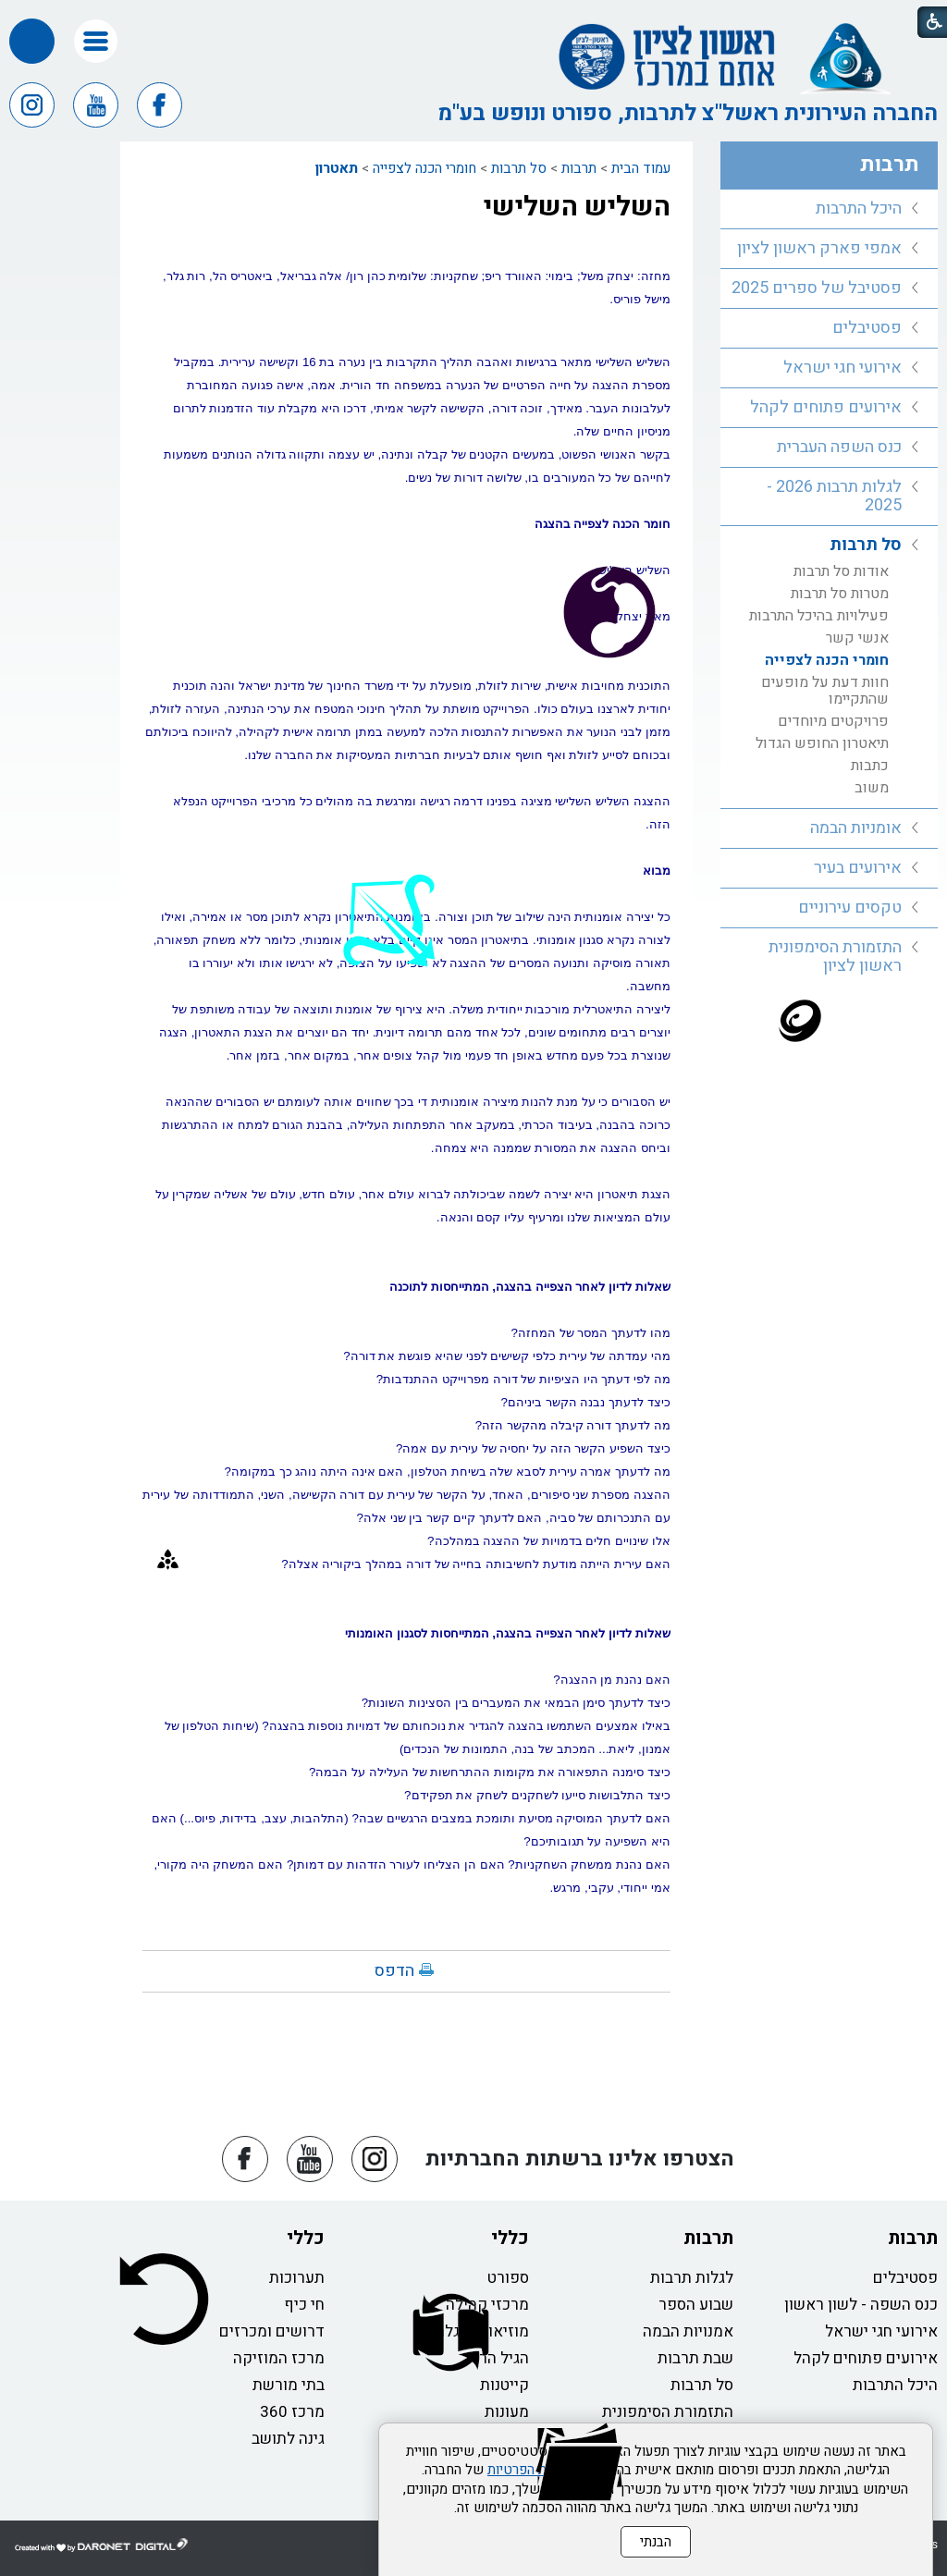 This screenshot has height=2576, width=947. What do you see at coordinates (578, 2462) in the screenshot?
I see `folder containing multiple files or documents` at bounding box center [578, 2462].